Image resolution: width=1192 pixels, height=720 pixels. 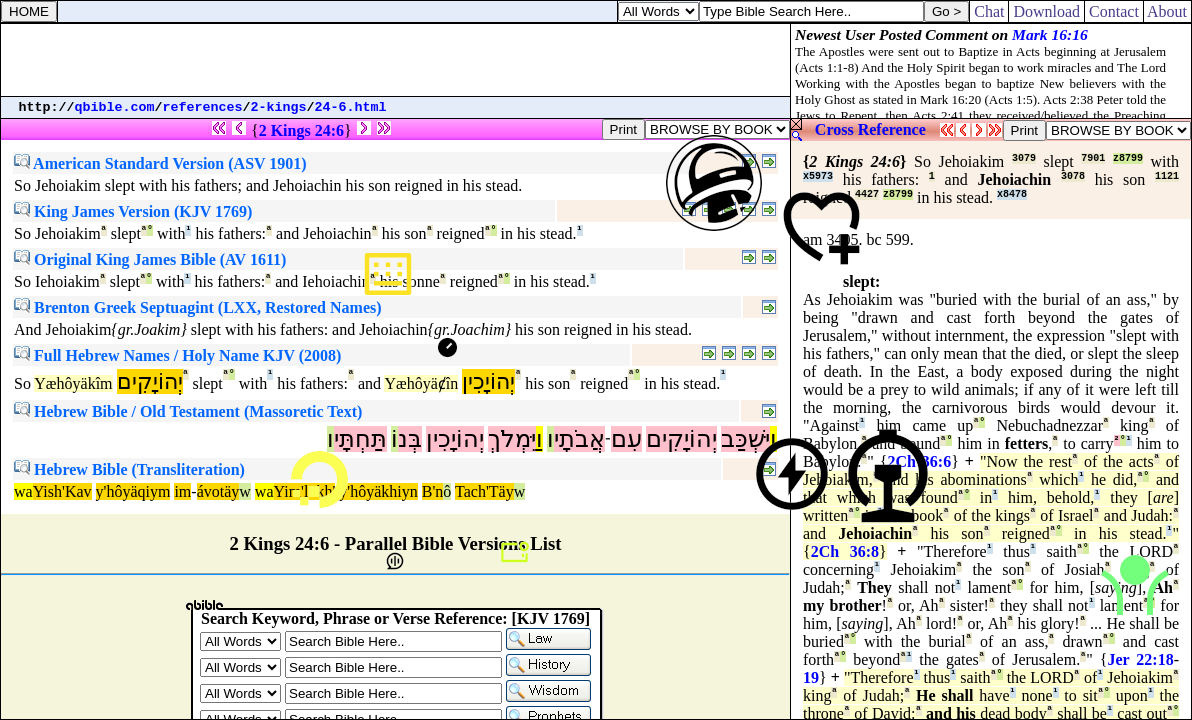 What do you see at coordinates (395, 561) in the screenshot?
I see `start a voice message or audio chat` at bounding box center [395, 561].